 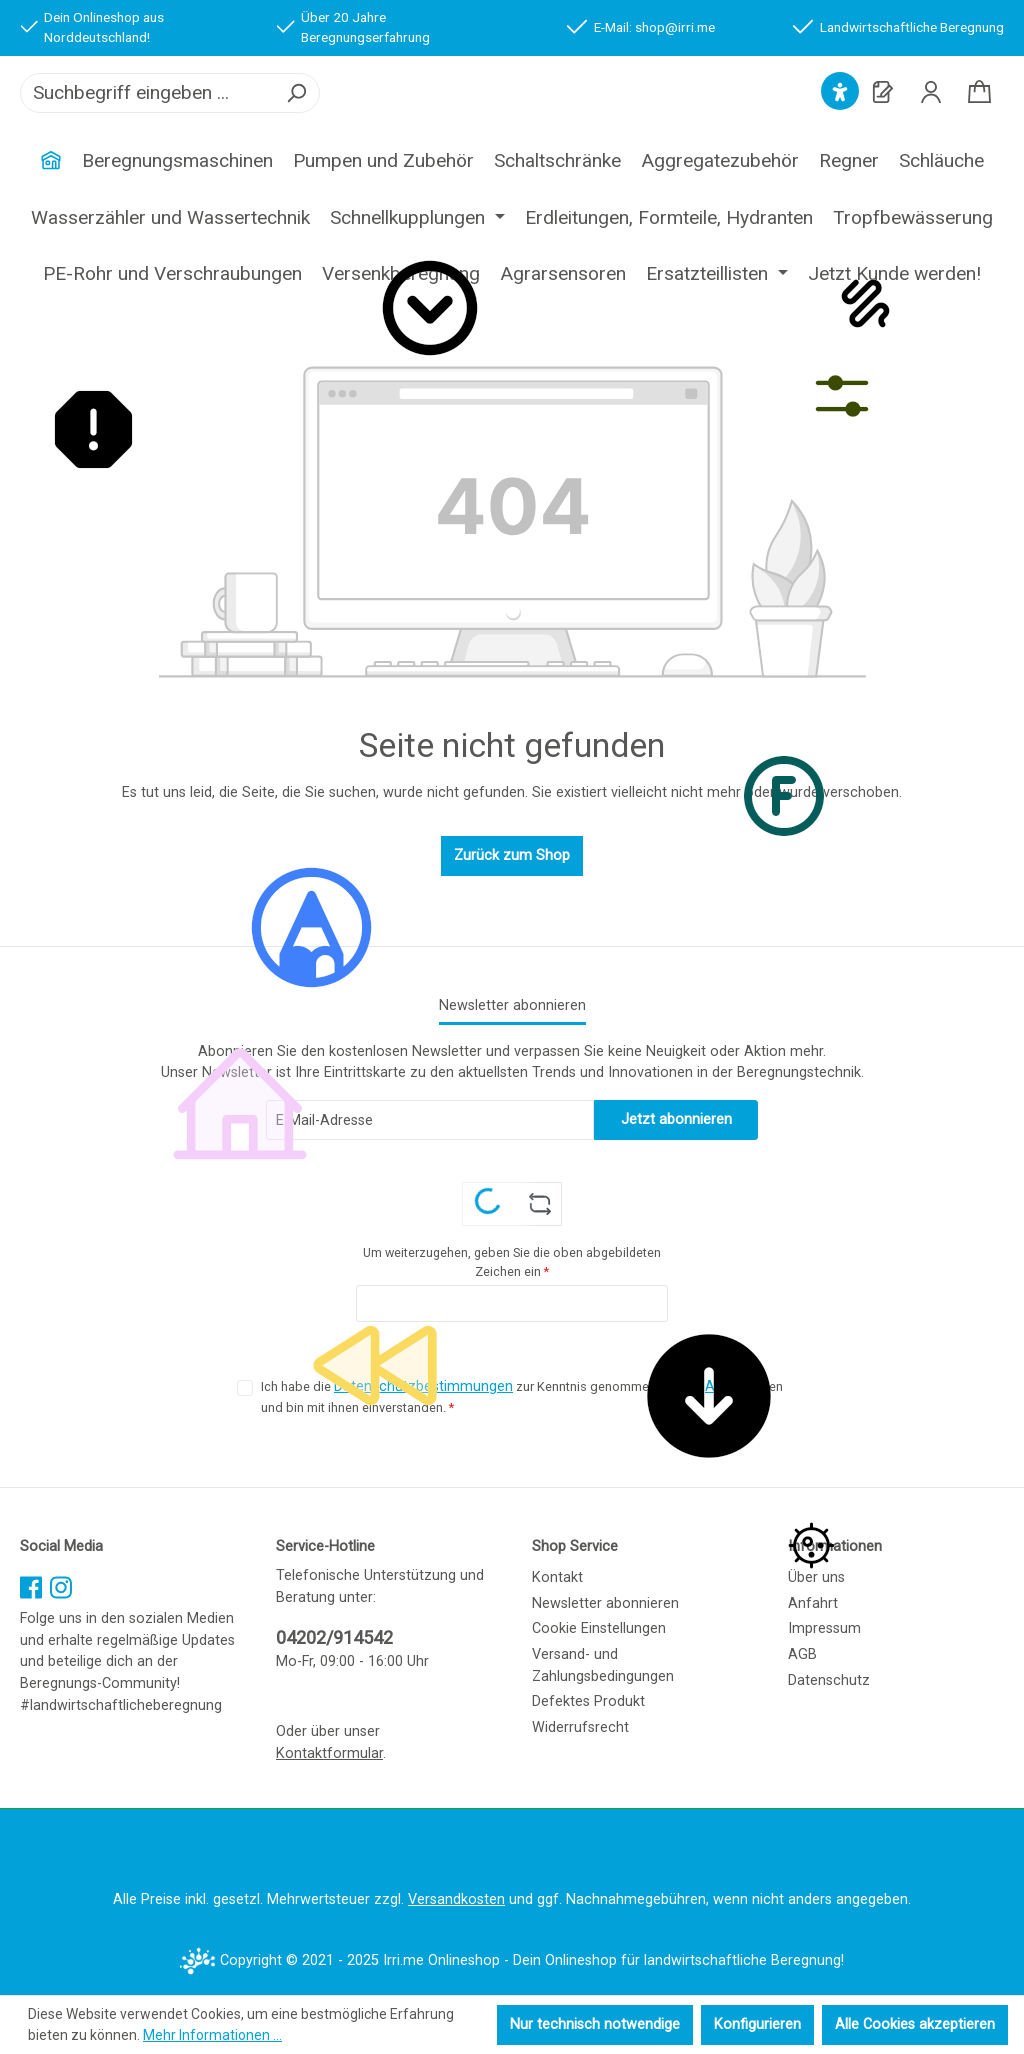 I want to click on access freehand drawing or sketching tool, so click(x=865, y=303).